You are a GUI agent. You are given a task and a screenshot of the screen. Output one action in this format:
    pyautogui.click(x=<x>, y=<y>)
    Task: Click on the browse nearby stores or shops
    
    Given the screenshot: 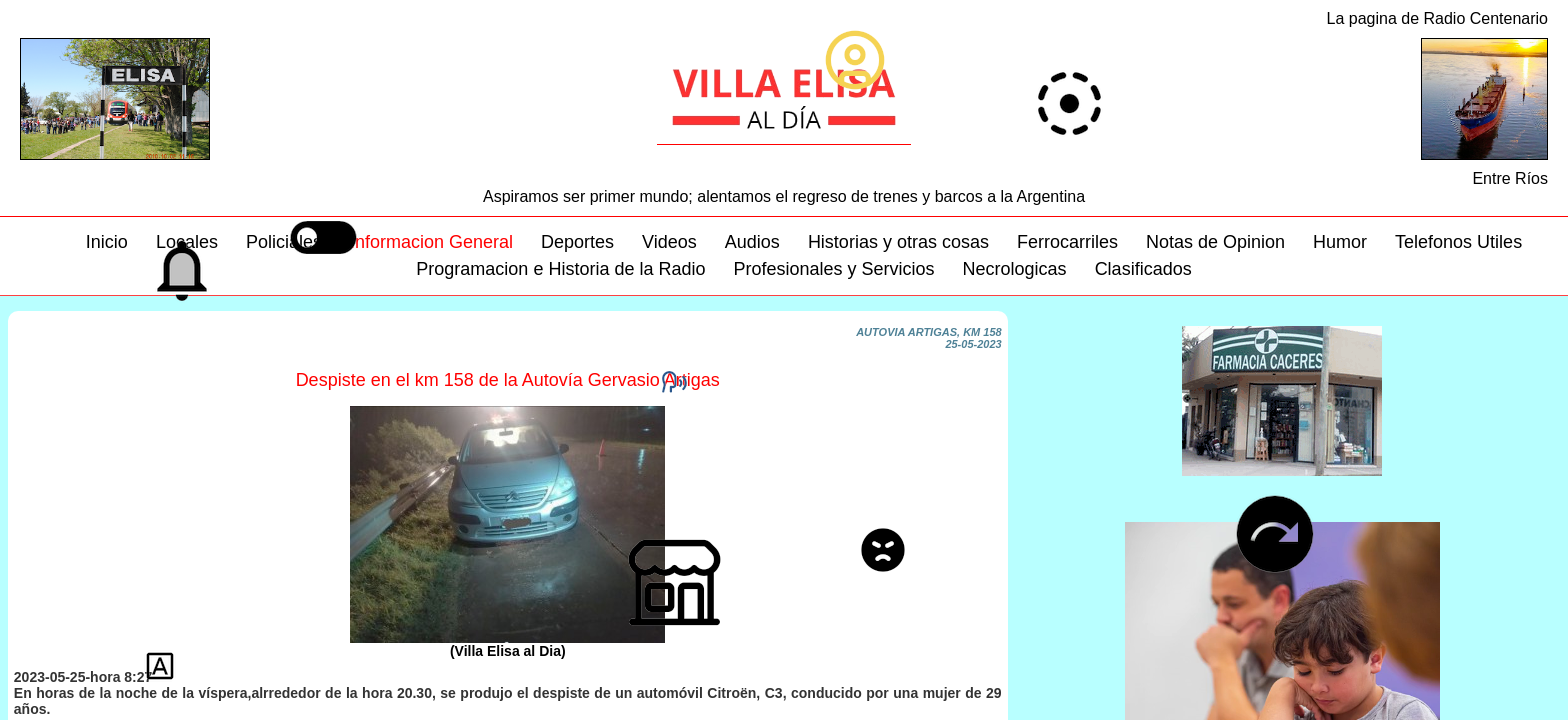 What is the action you would take?
    pyautogui.click(x=674, y=582)
    